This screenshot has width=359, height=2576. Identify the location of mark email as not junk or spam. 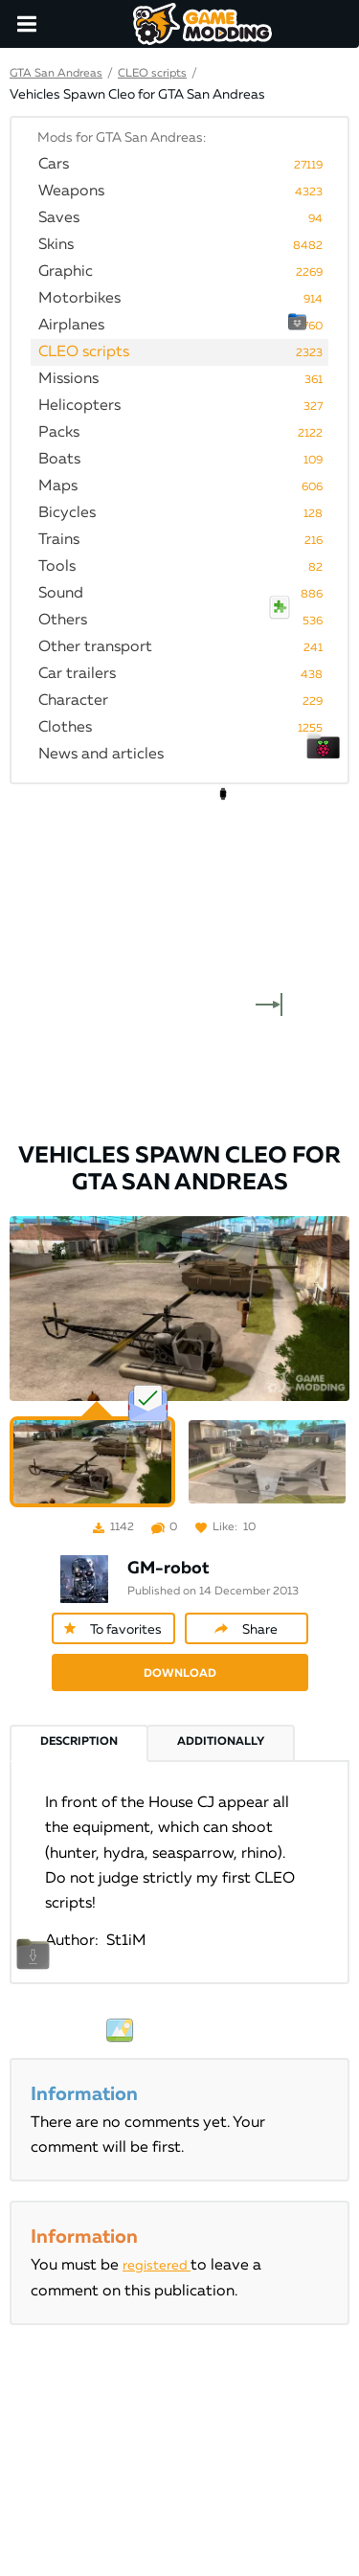
(147, 1404).